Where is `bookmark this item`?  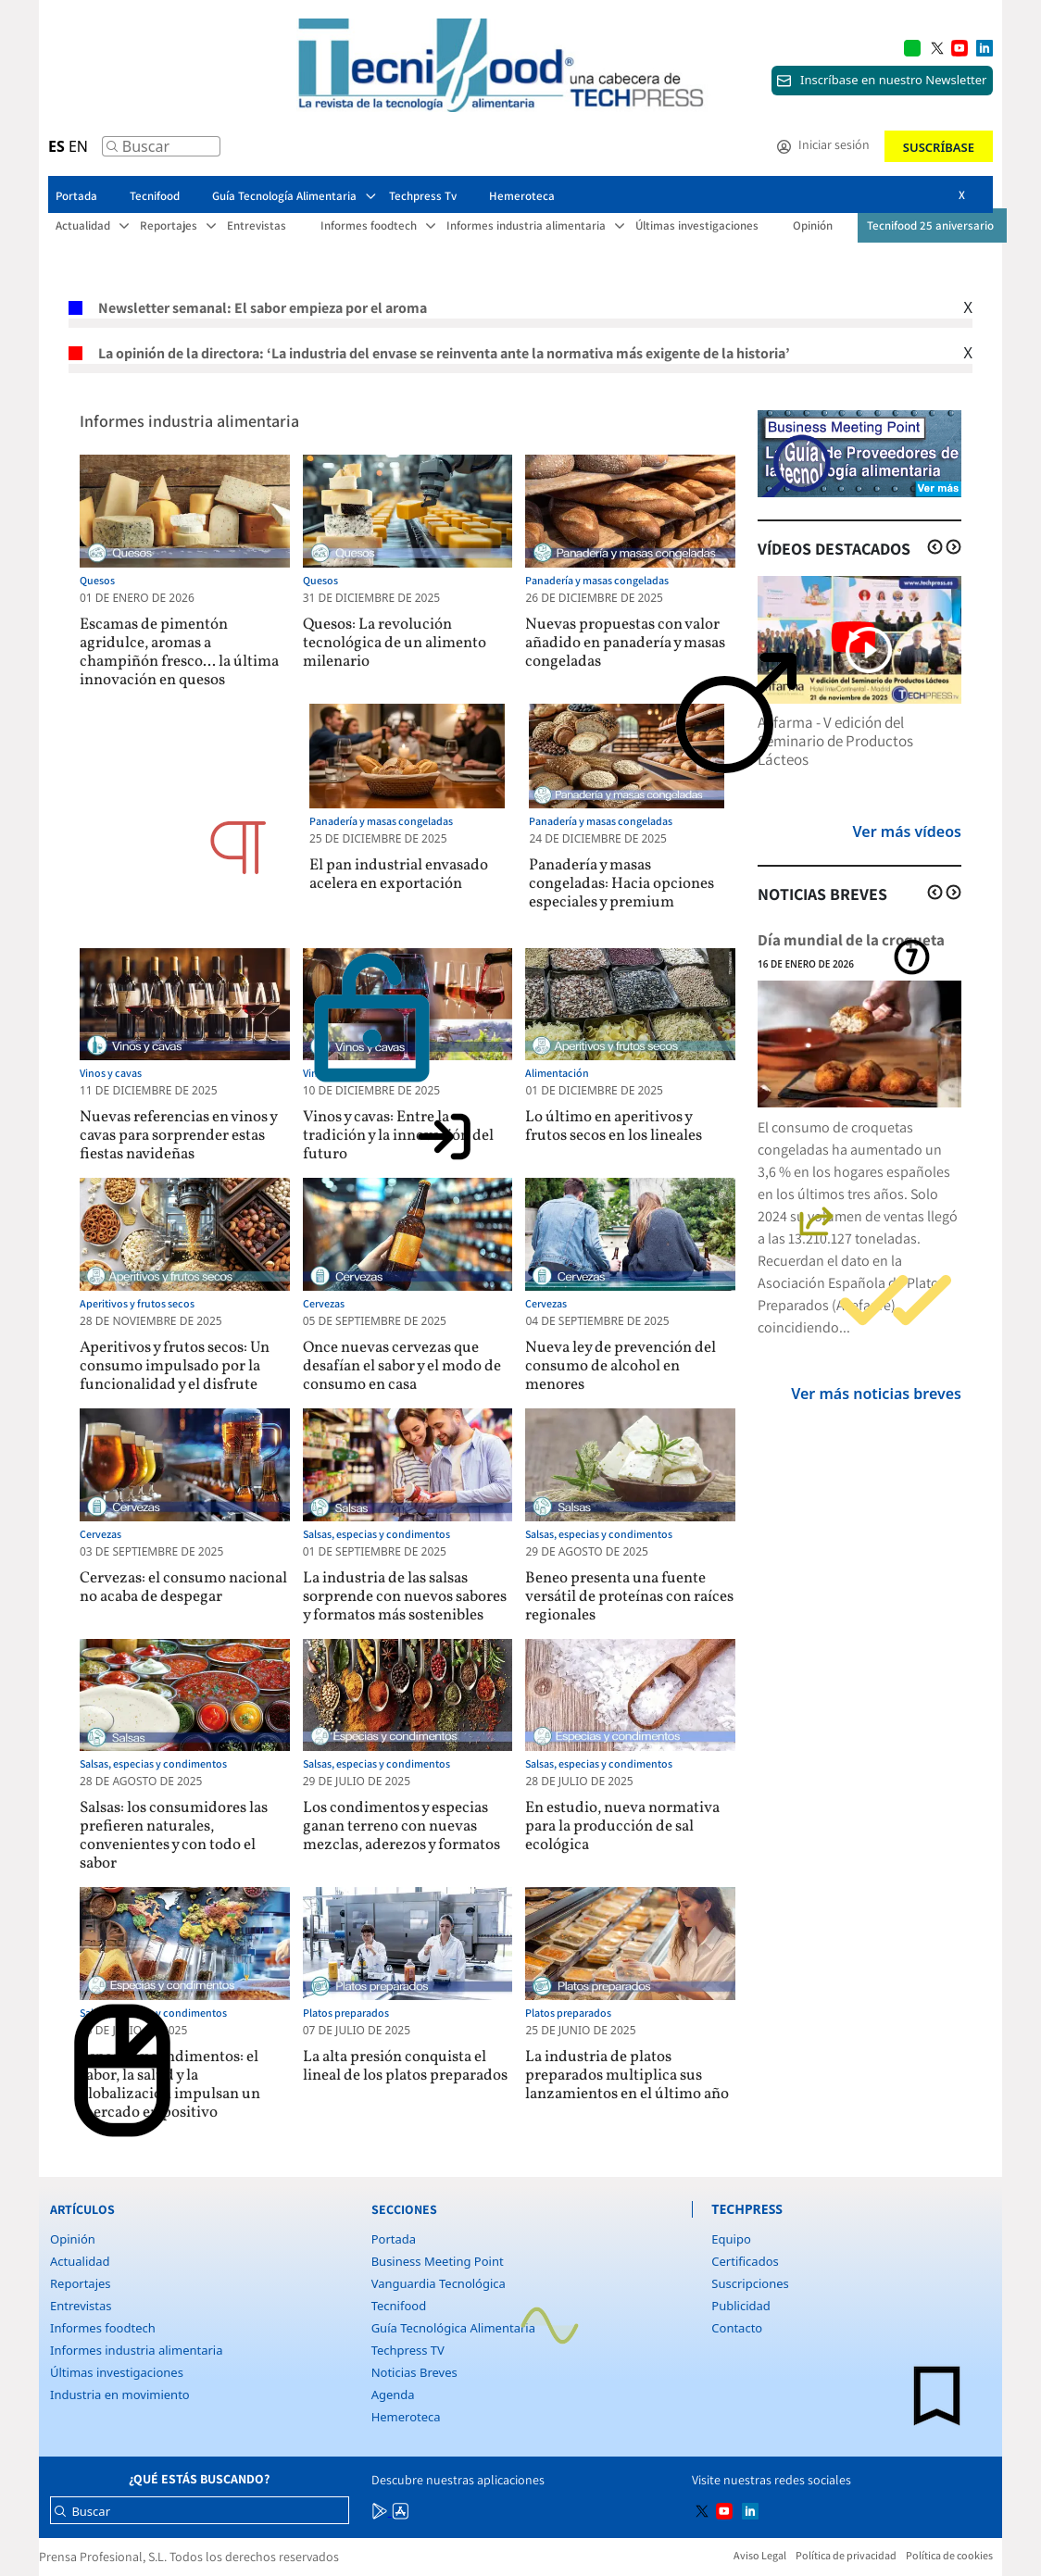 bookmark this item is located at coordinates (936, 2395).